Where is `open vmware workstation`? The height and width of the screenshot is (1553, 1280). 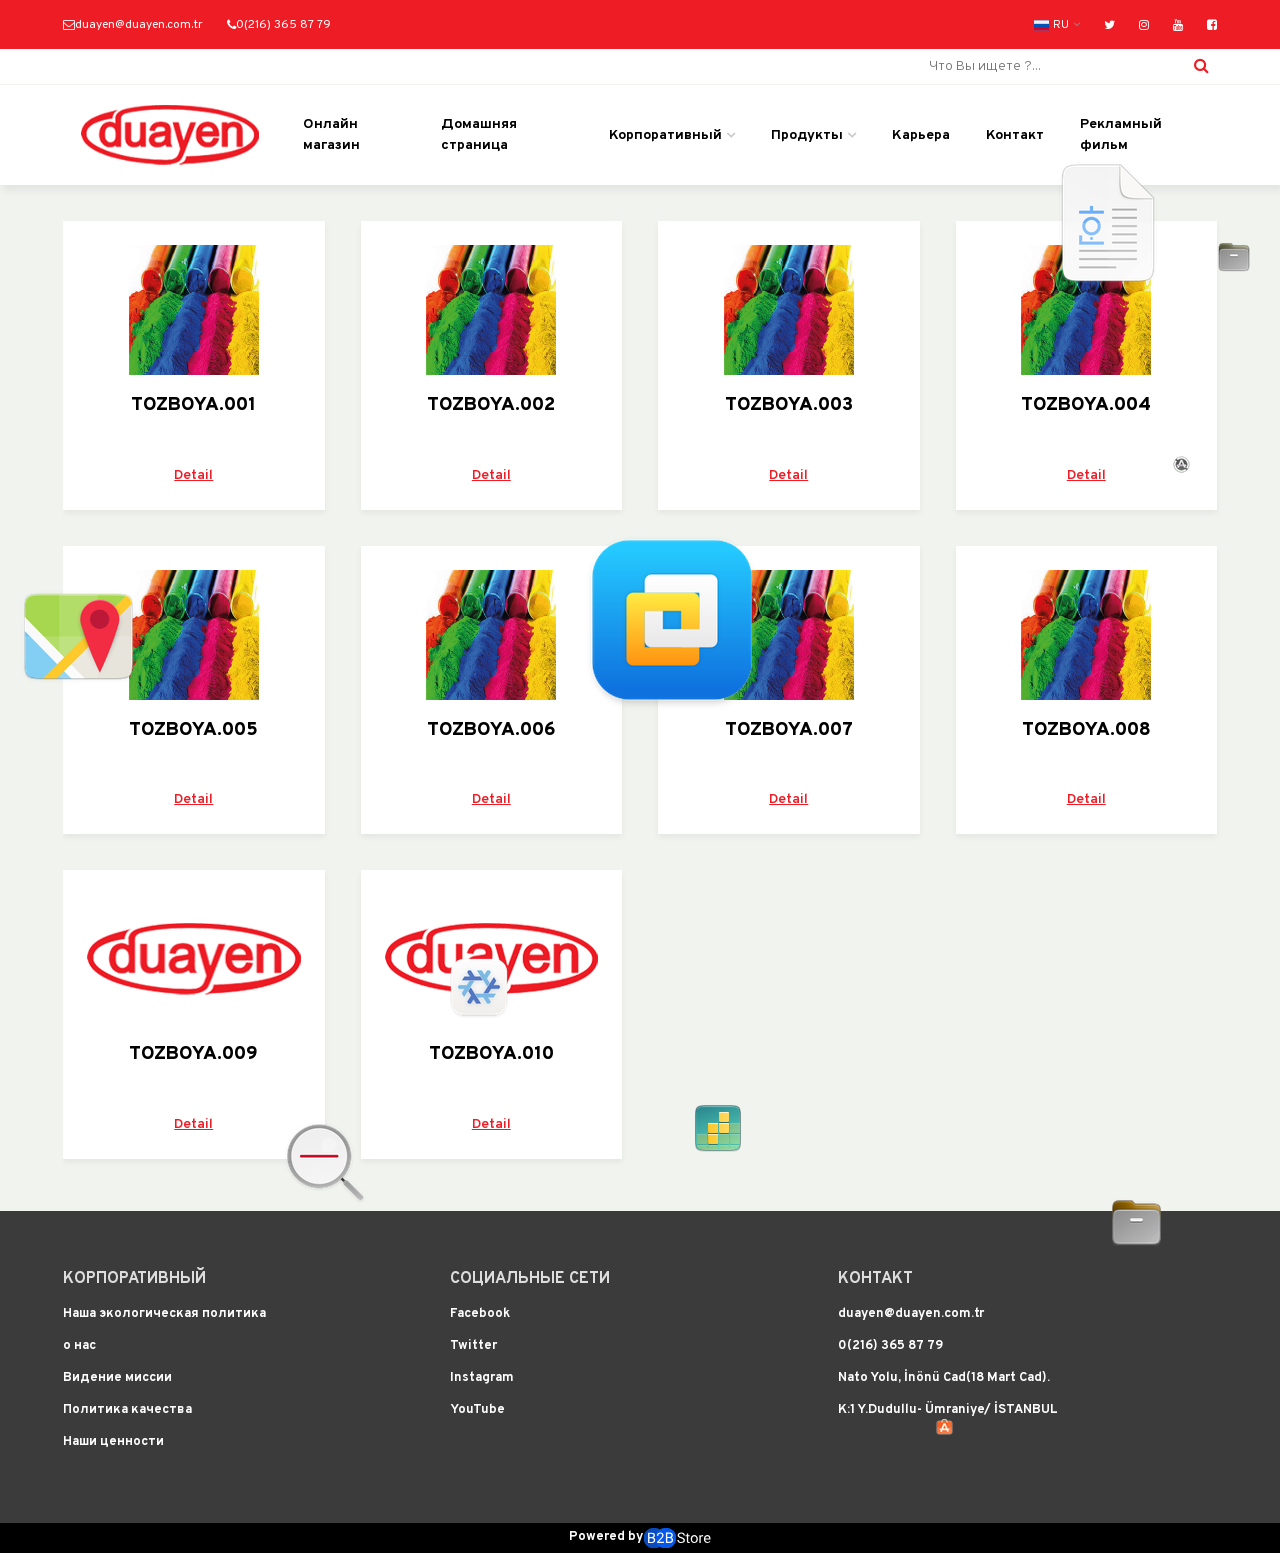 open vmware workstation is located at coordinates (672, 620).